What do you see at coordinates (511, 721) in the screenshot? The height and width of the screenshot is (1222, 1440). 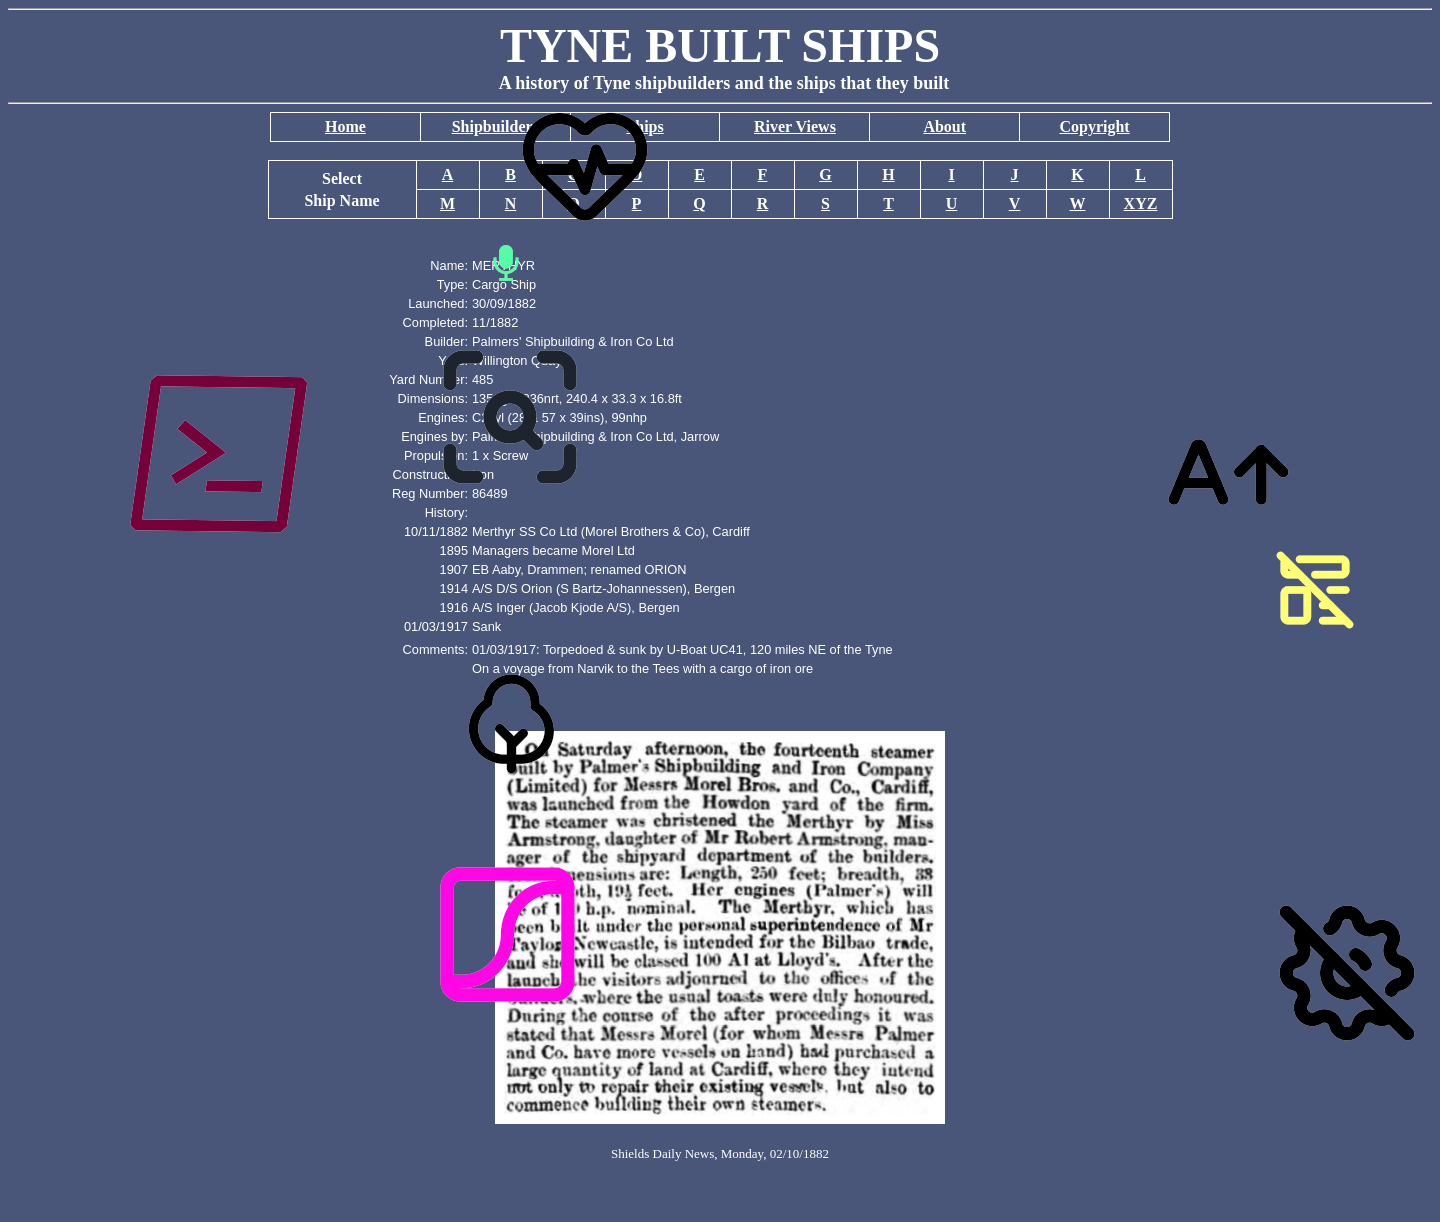 I see `indicates garden or landscaping section` at bounding box center [511, 721].